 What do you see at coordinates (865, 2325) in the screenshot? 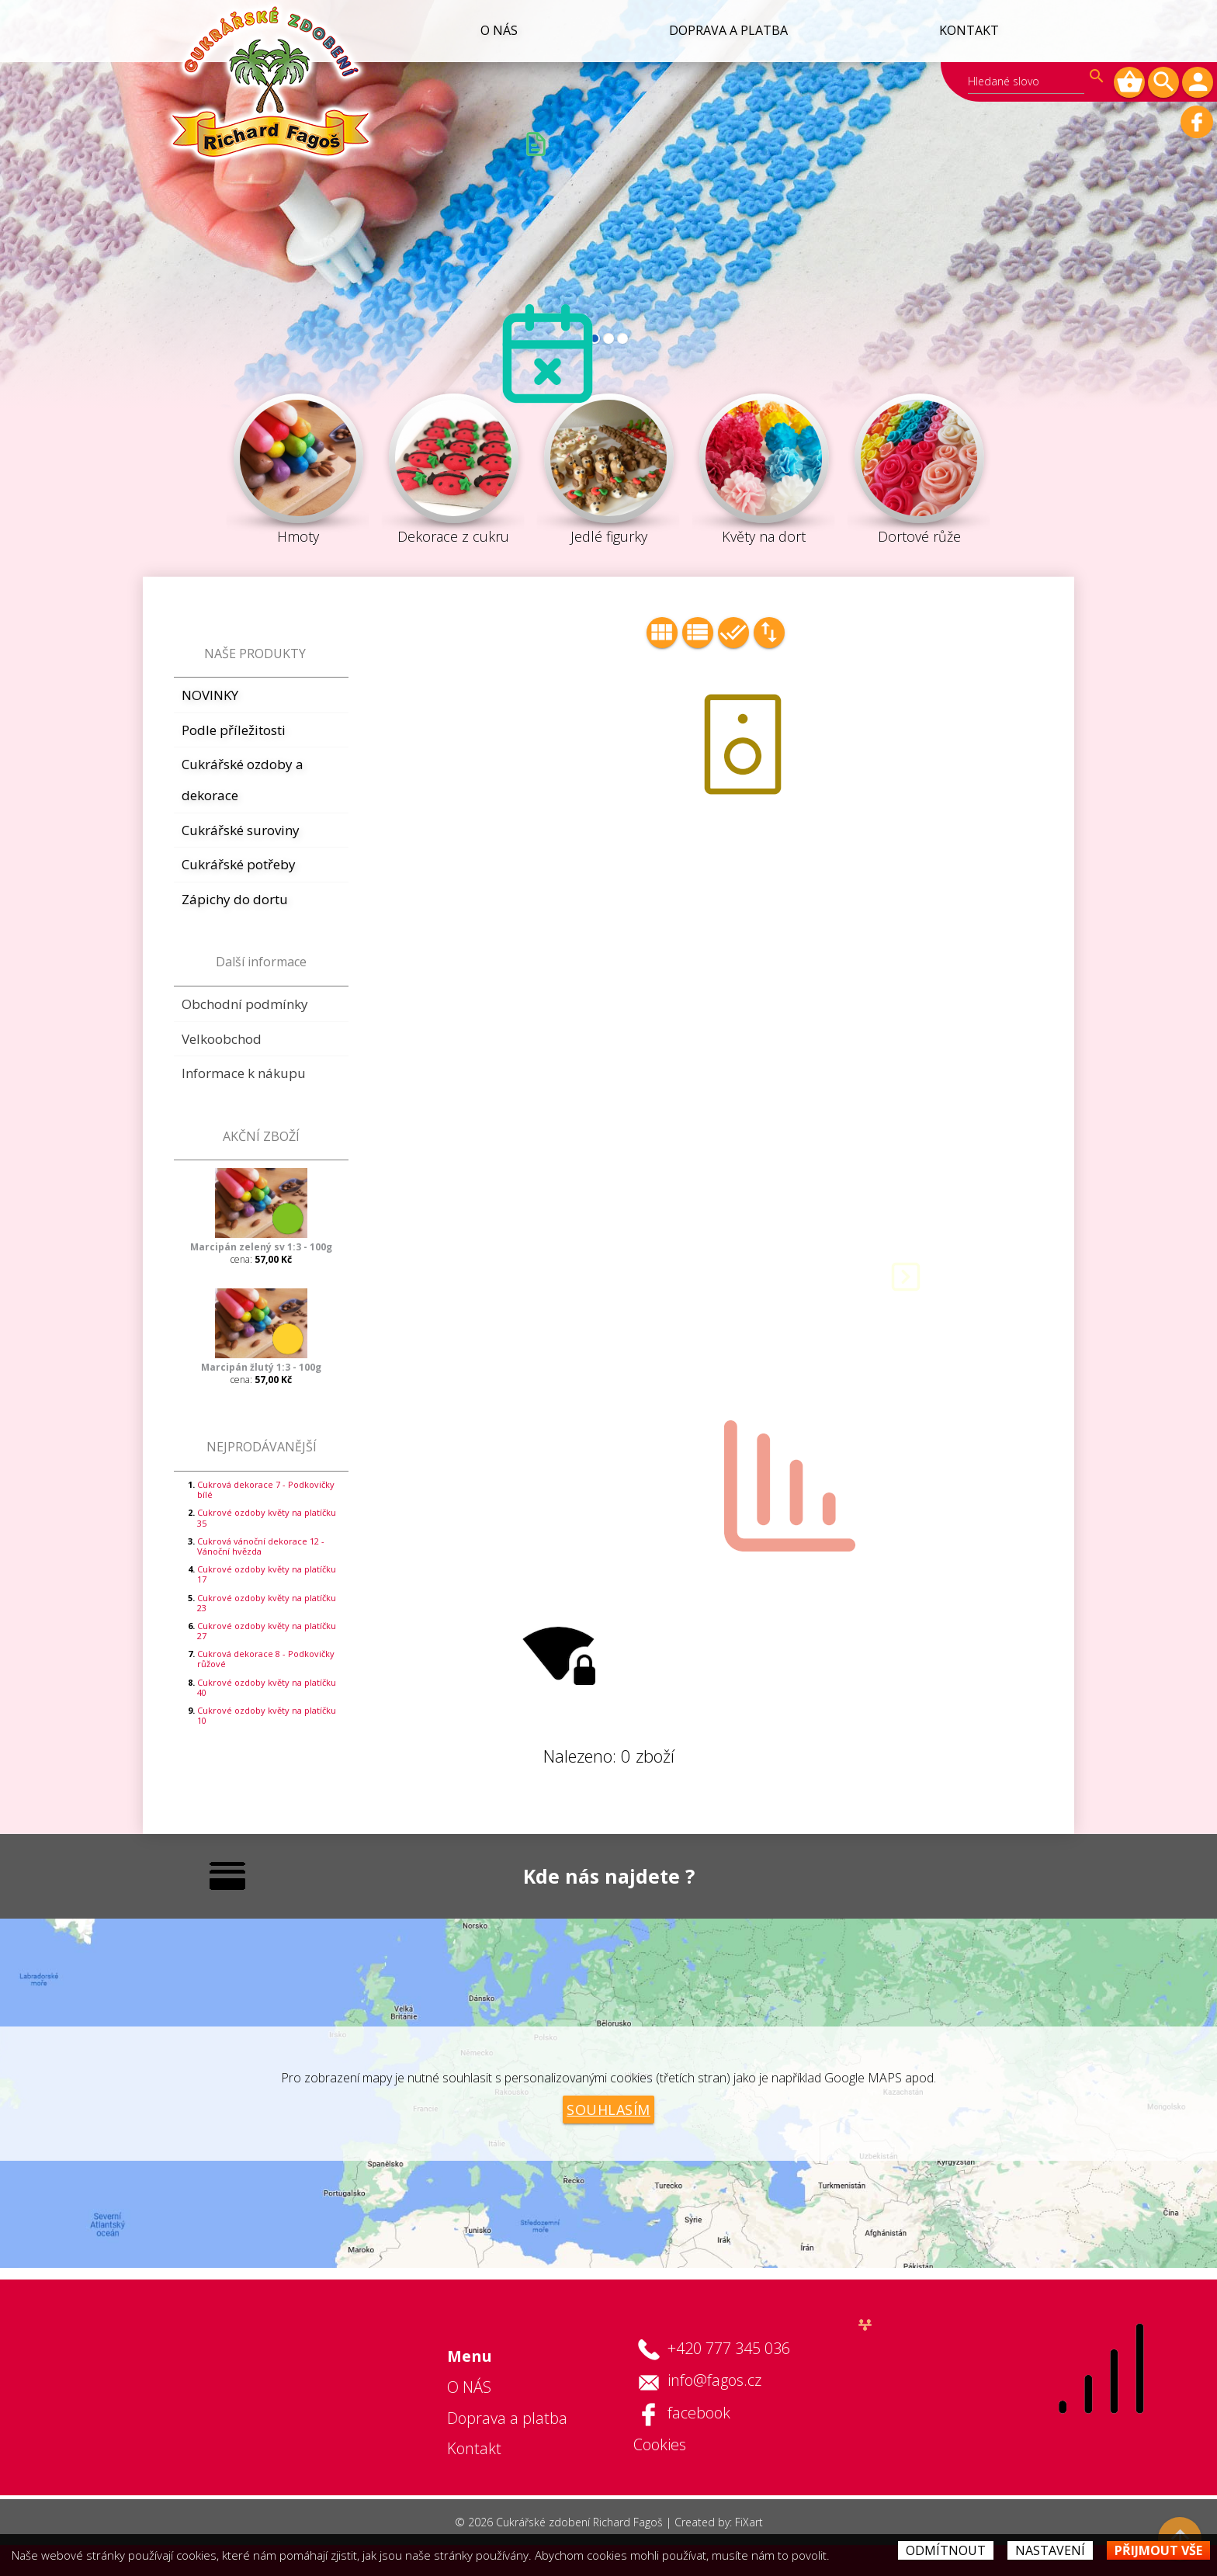
I see `view timeline or chronological history` at bounding box center [865, 2325].